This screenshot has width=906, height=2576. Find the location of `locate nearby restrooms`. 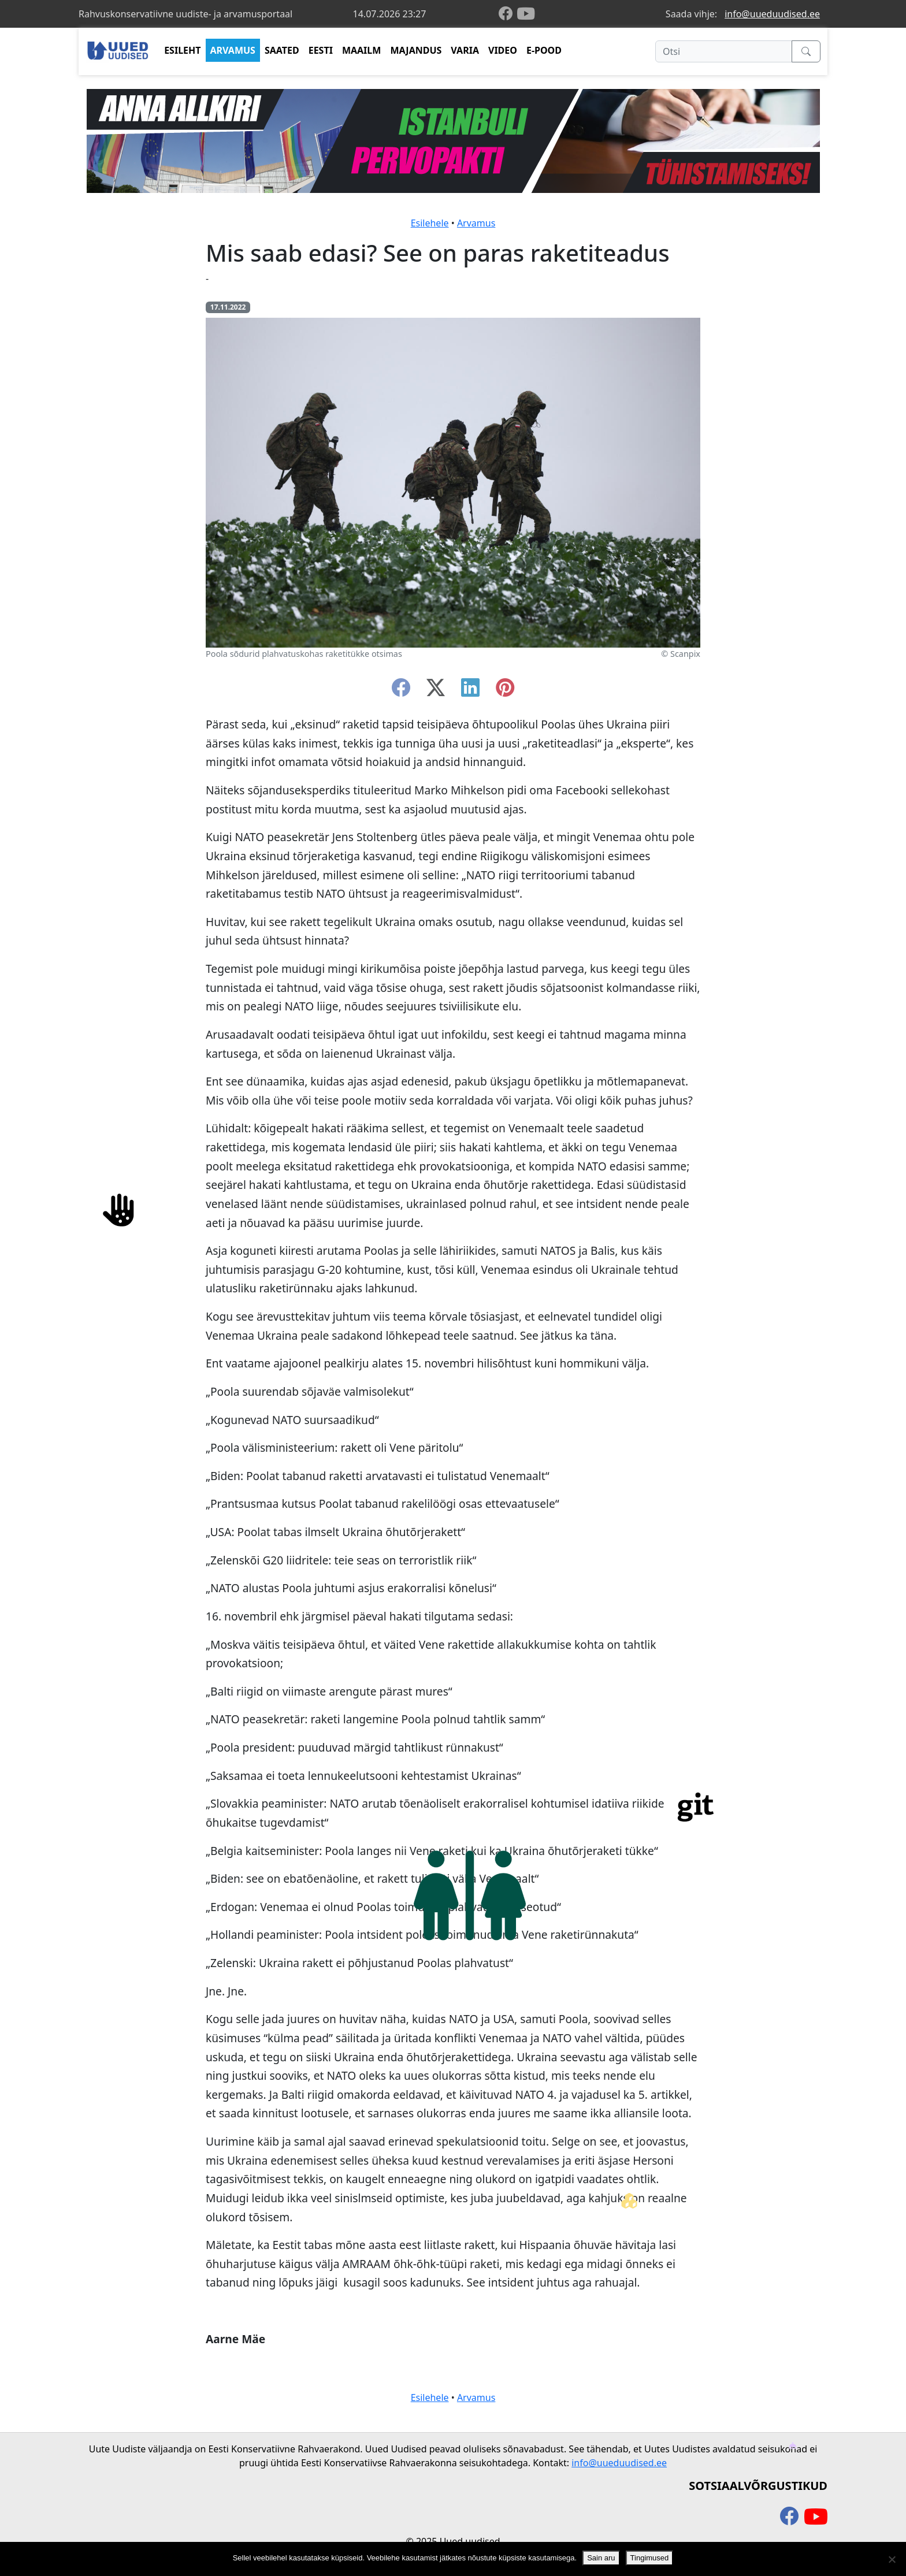

locate nearby restrooms is located at coordinates (470, 1895).